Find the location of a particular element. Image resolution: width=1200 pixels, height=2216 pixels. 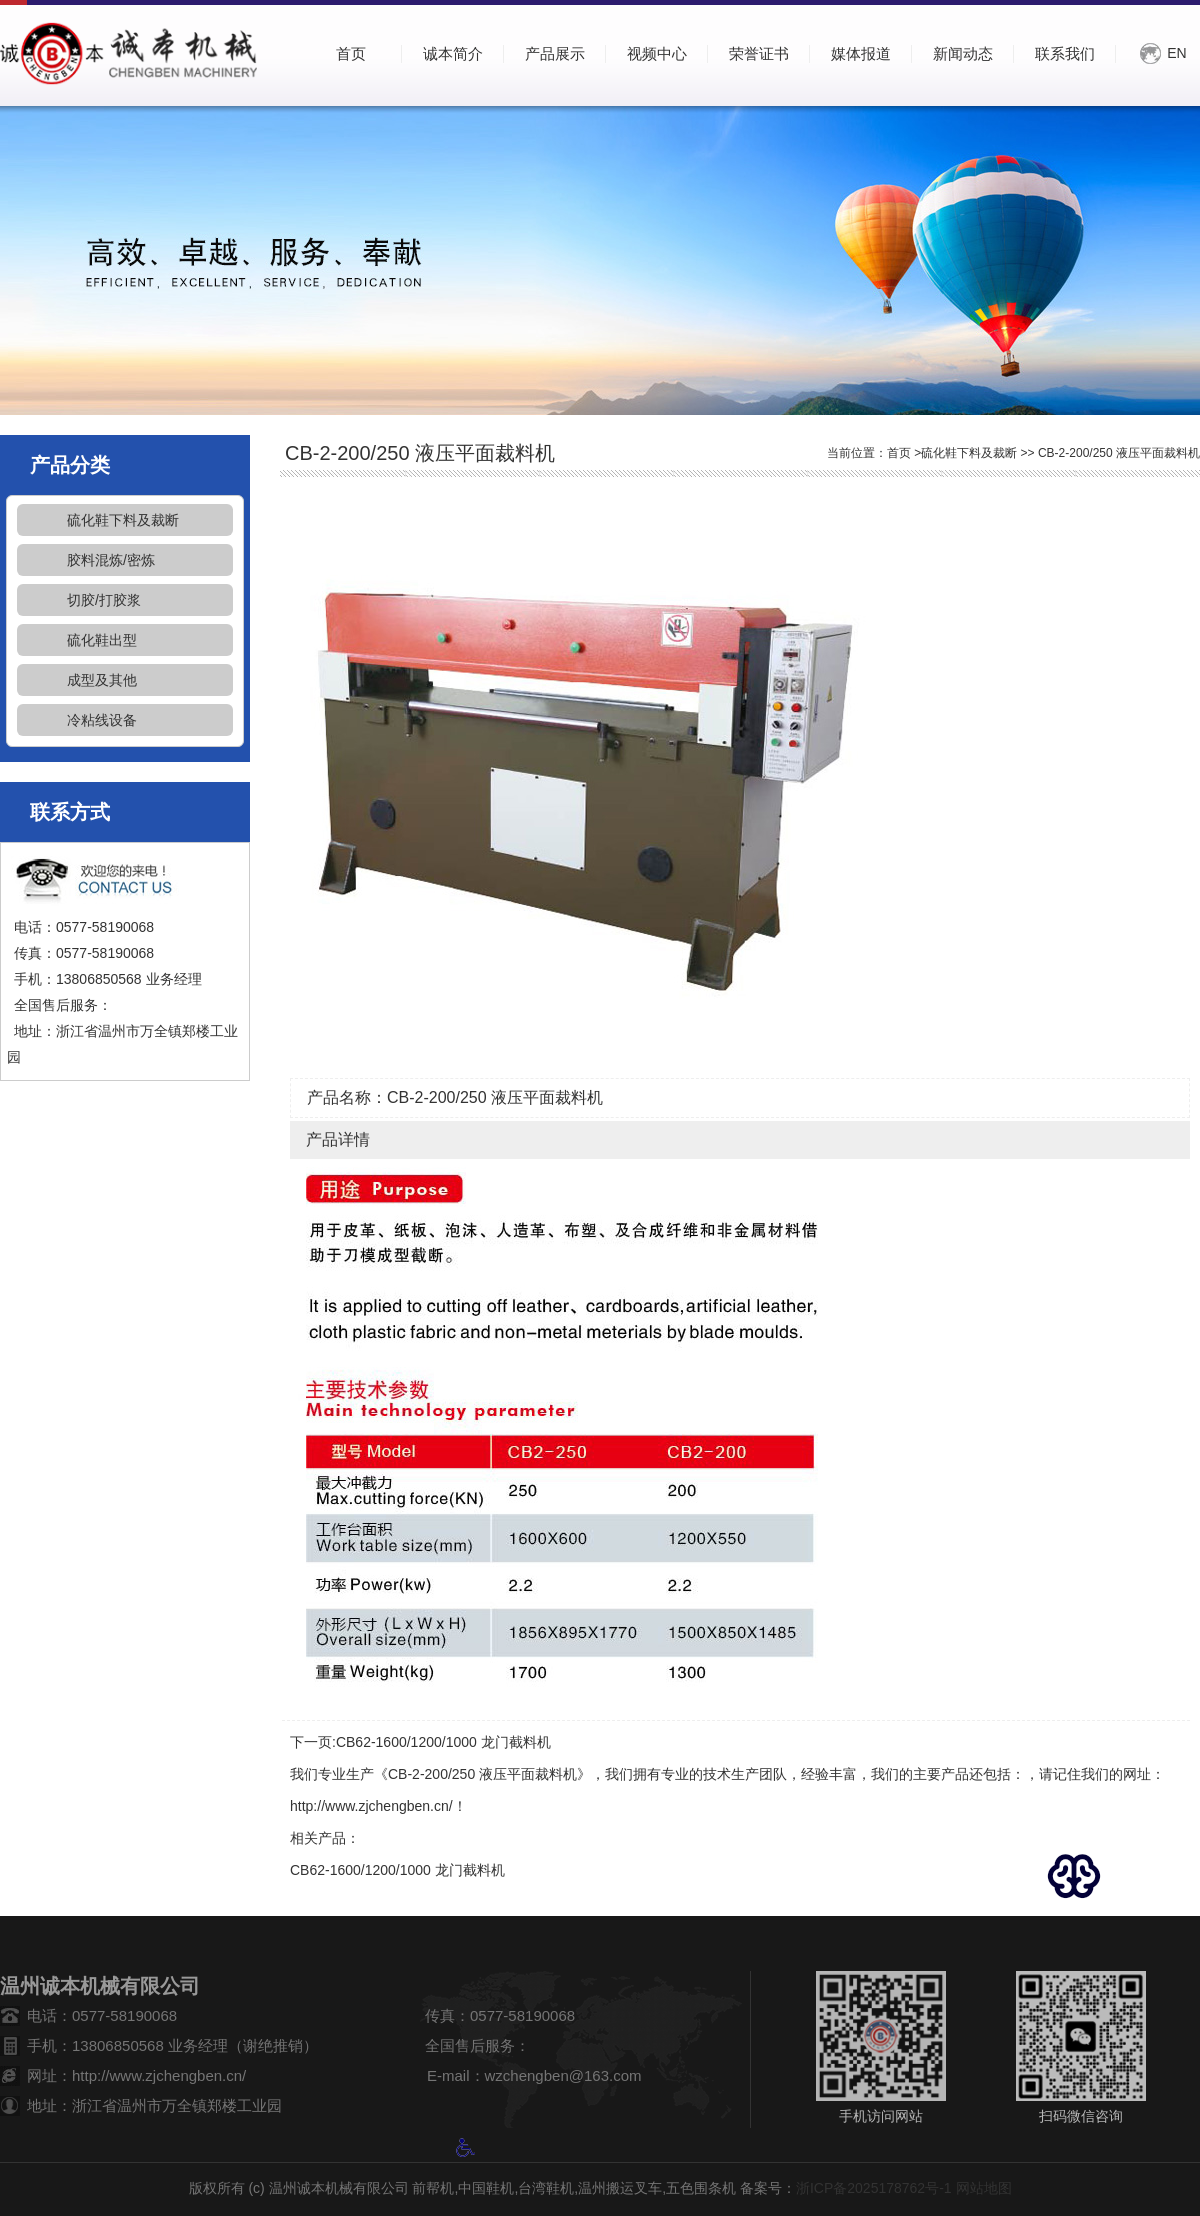

indicates wheelchair accessible facility or entrance is located at coordinates (464, 2148).